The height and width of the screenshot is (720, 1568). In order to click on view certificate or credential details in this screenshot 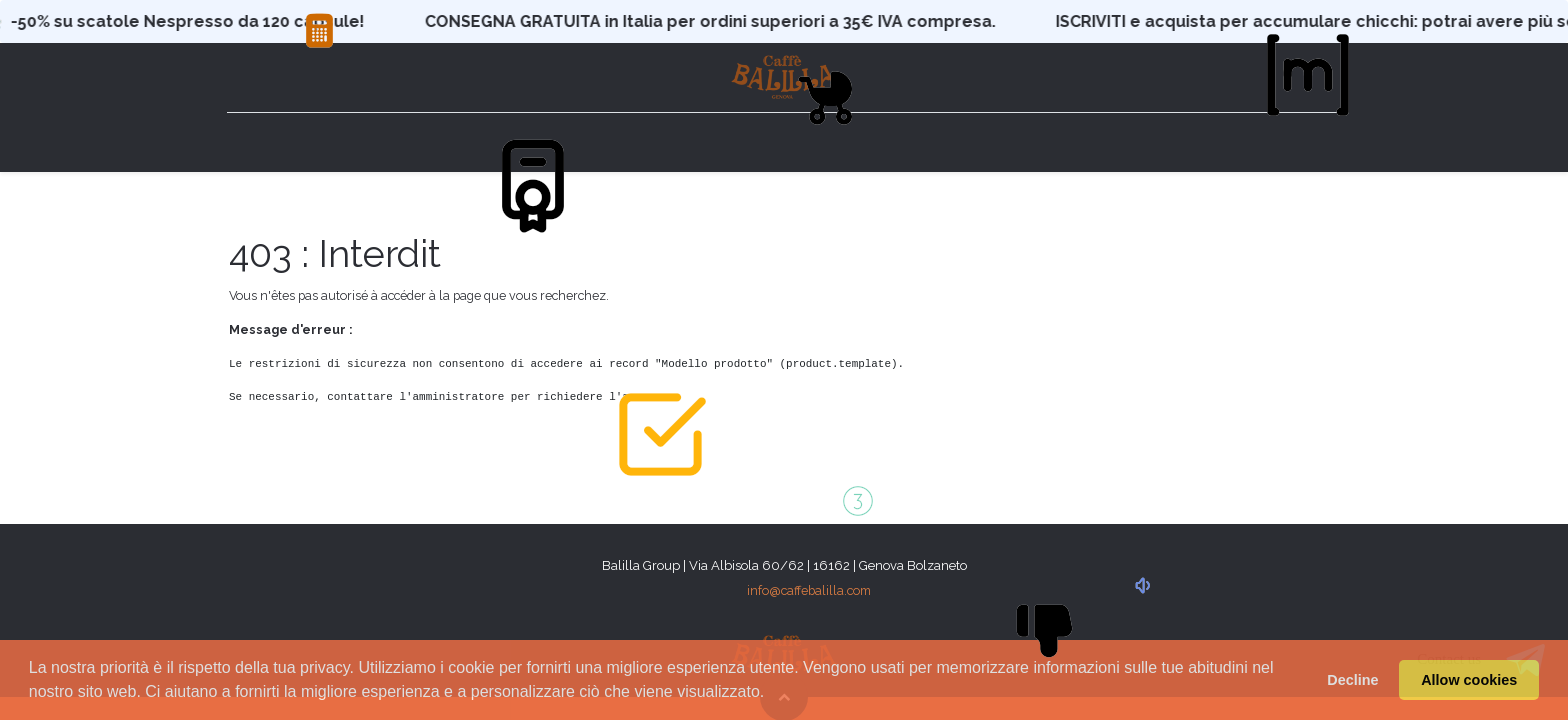, I will do `click(533, 184)`.